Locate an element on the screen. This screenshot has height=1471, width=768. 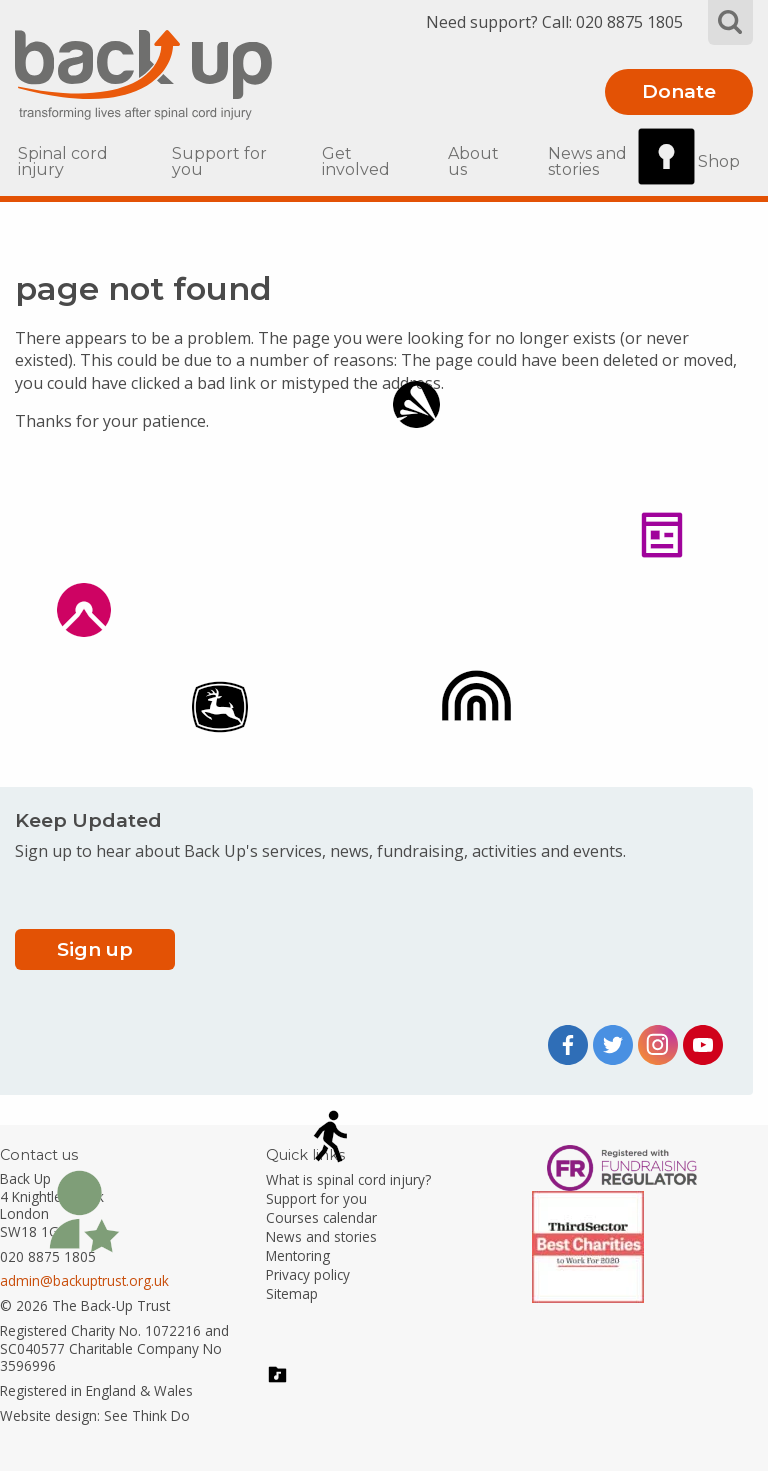
view favorite or starred user is located at coordinates (79, 1211).